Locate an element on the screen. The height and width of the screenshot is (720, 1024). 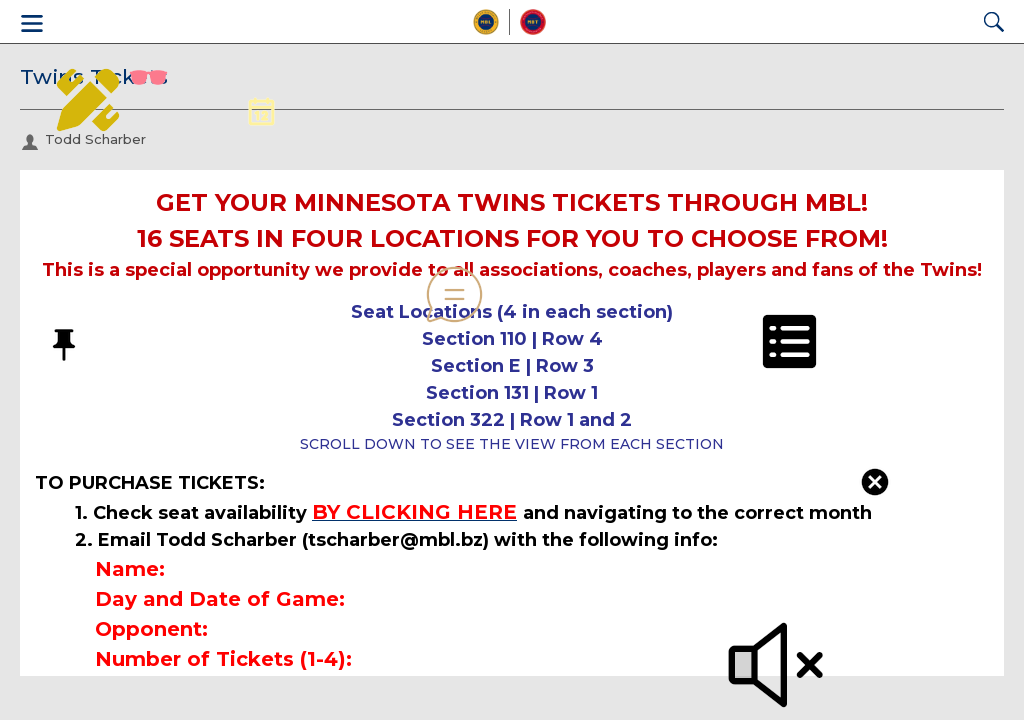
pin item to keep it visible is located at coordinates (64, 345).